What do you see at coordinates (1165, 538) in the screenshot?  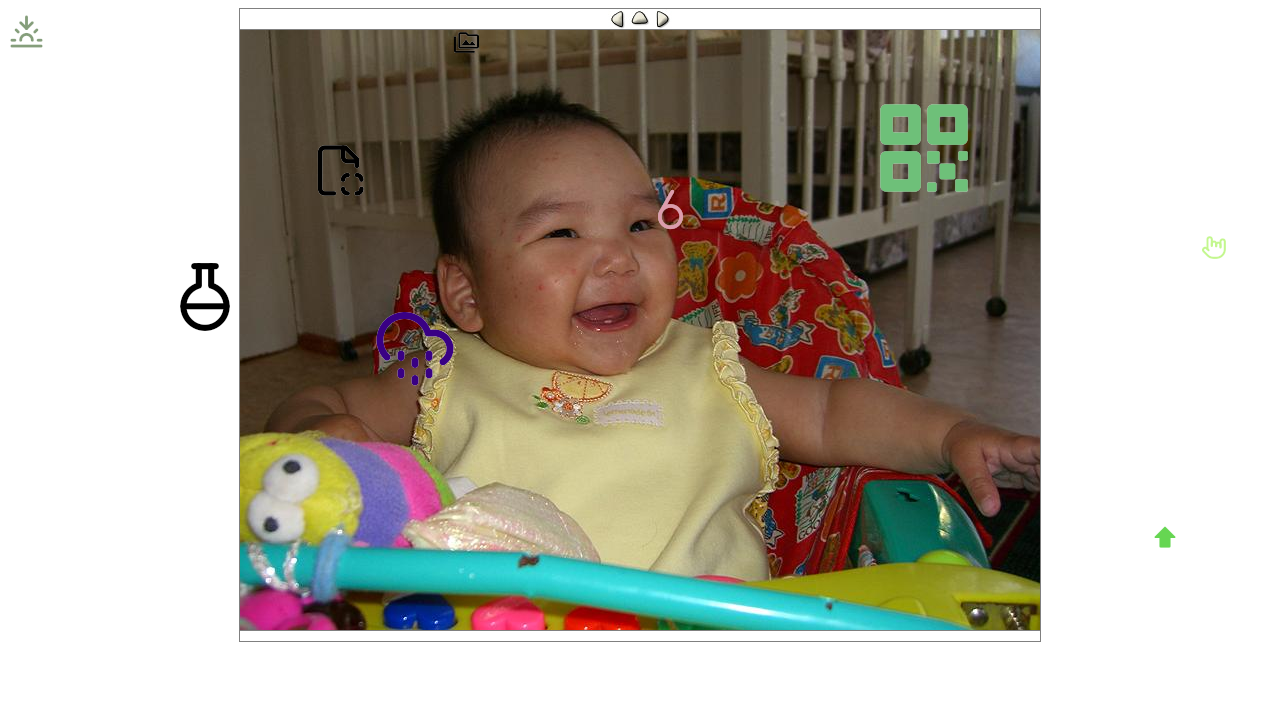 I see `upload a file or content` at bounding box center [1165, 538].